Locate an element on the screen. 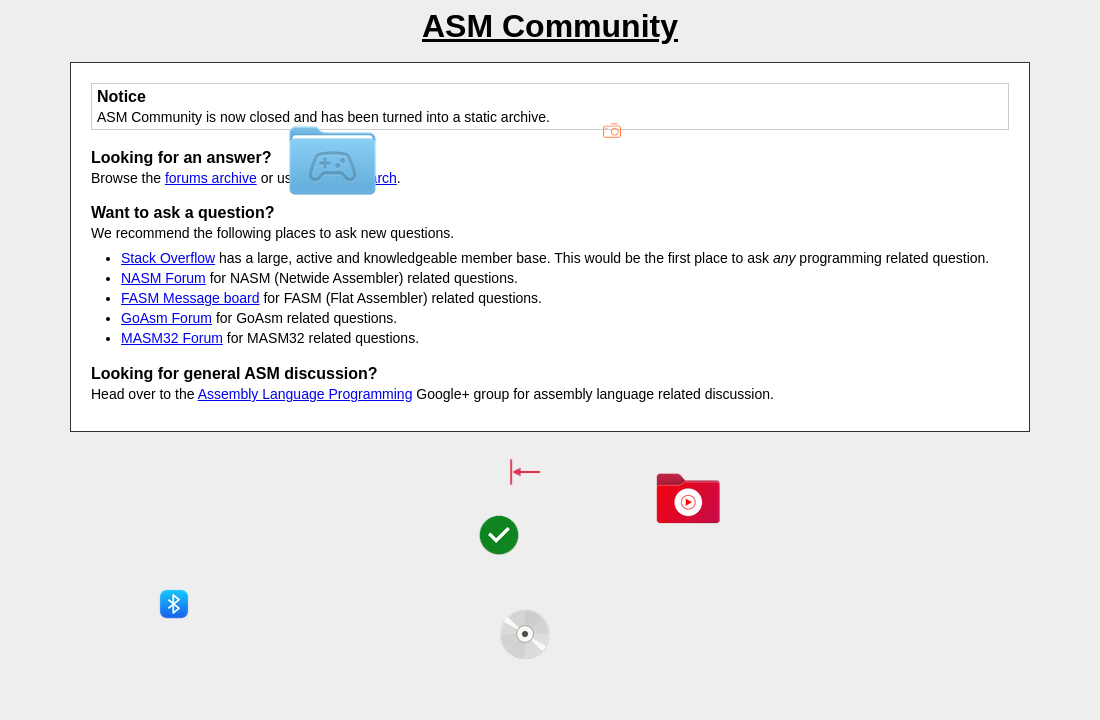 Image resolution: width=1100 pixels, height=720 pixels. access dvd or optical disc drive is located at coordinates (525, 634).